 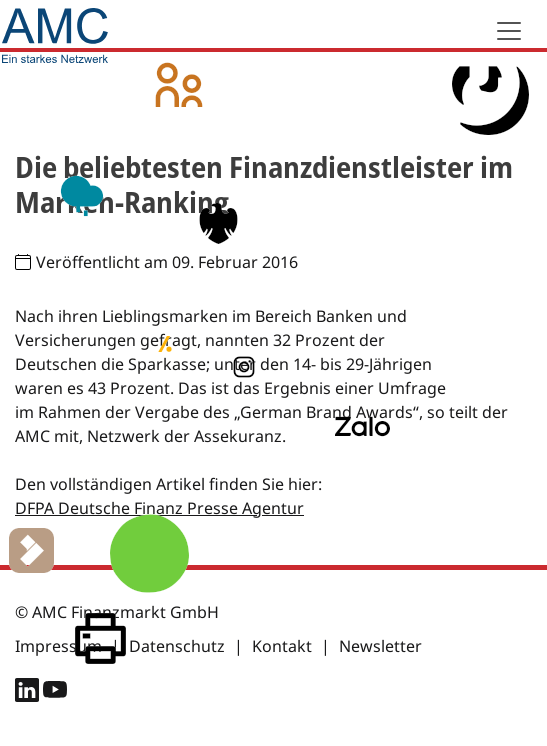 I want to click on open wondershare filmora video editor, so click(x=31, y=550).